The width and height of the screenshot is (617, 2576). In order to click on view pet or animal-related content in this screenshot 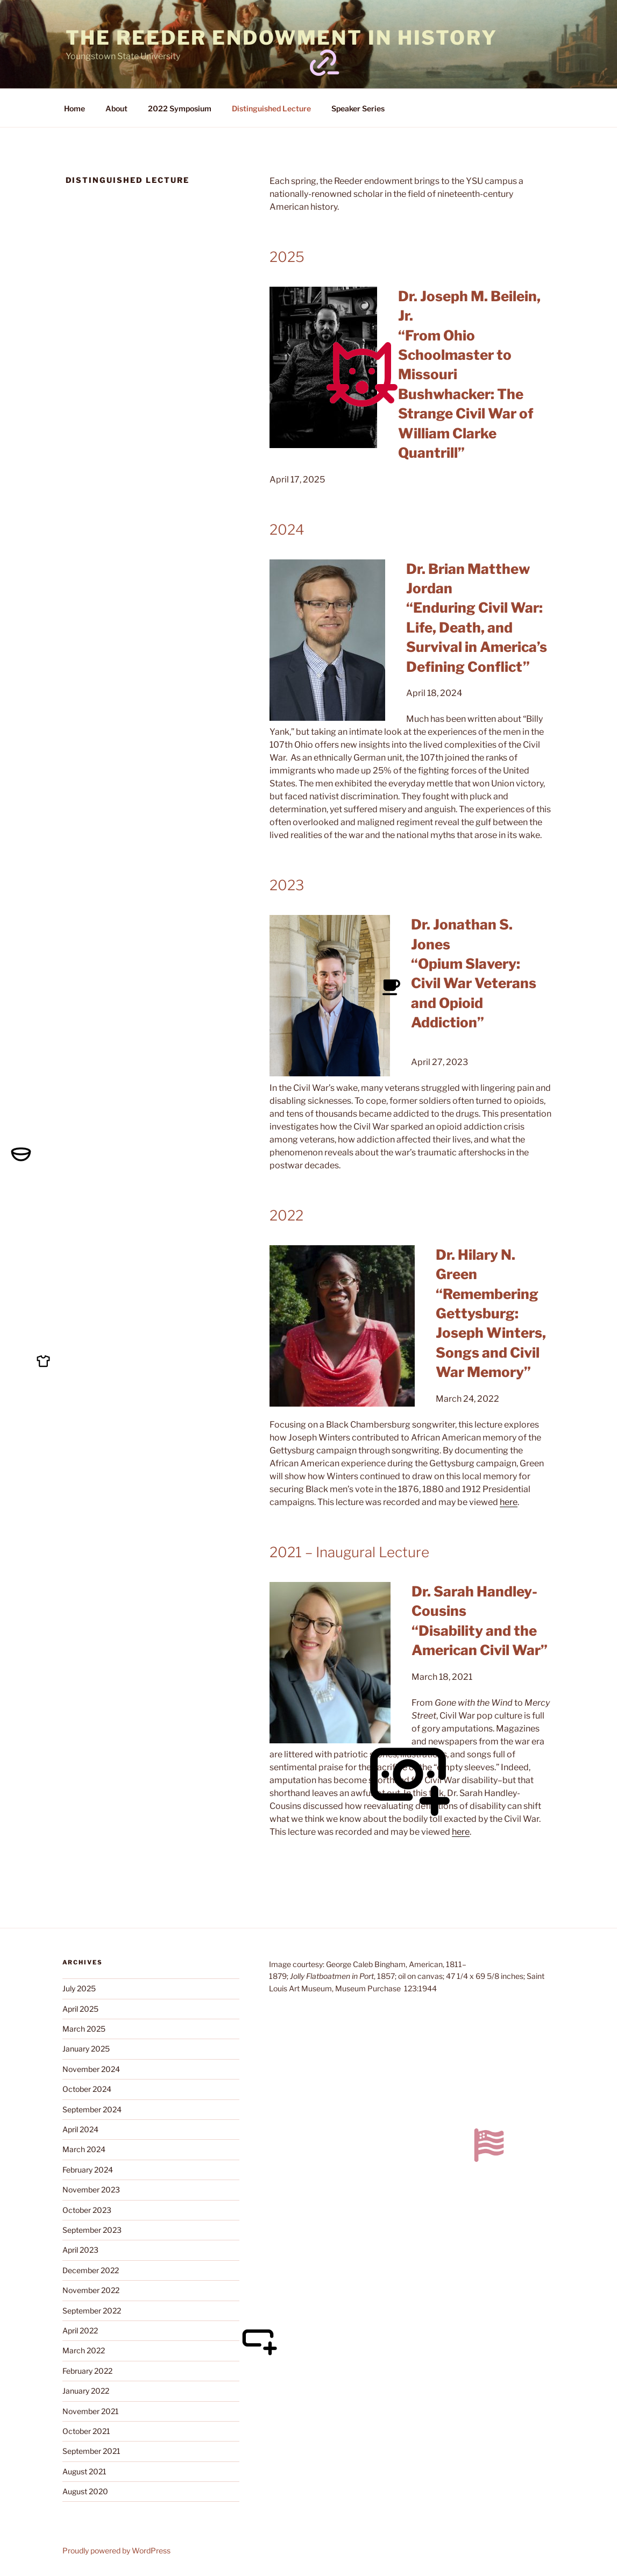, I will do `click(362, 374)`.